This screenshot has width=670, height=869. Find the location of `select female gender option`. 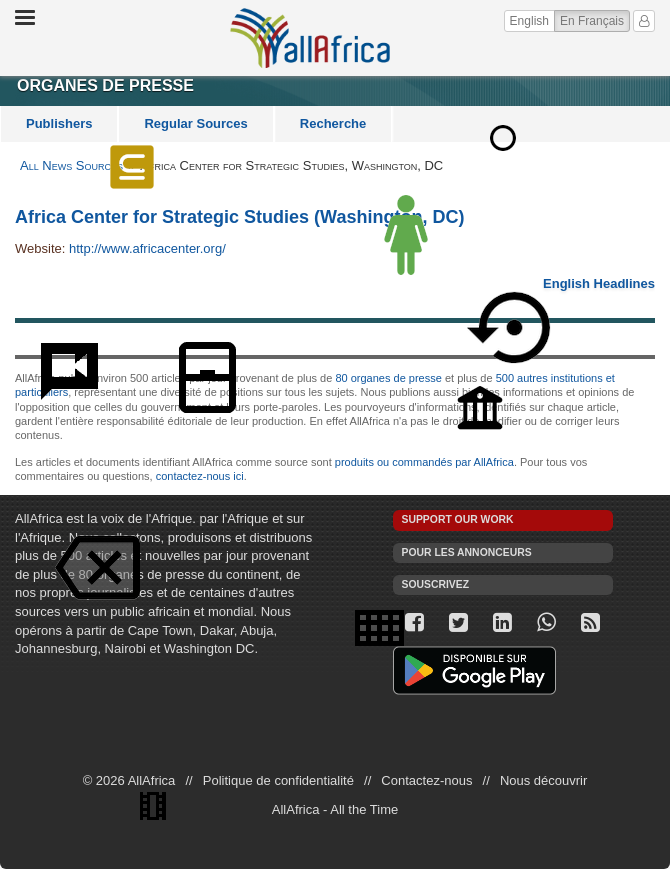

select female gender option is located at coordinates (406, 235).